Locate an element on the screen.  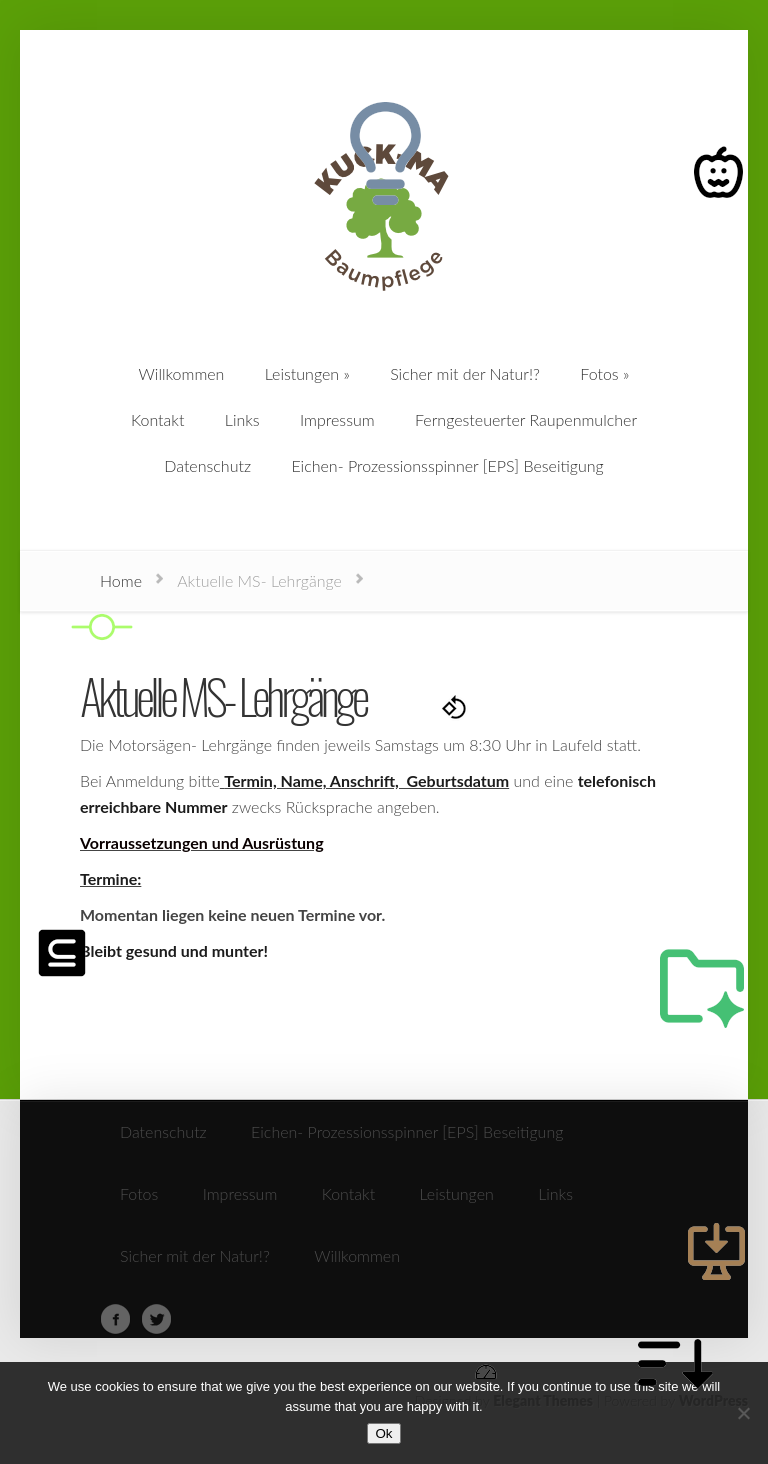
rotate image 90 degrees counterclockwise is located at coordinates (454, 707).